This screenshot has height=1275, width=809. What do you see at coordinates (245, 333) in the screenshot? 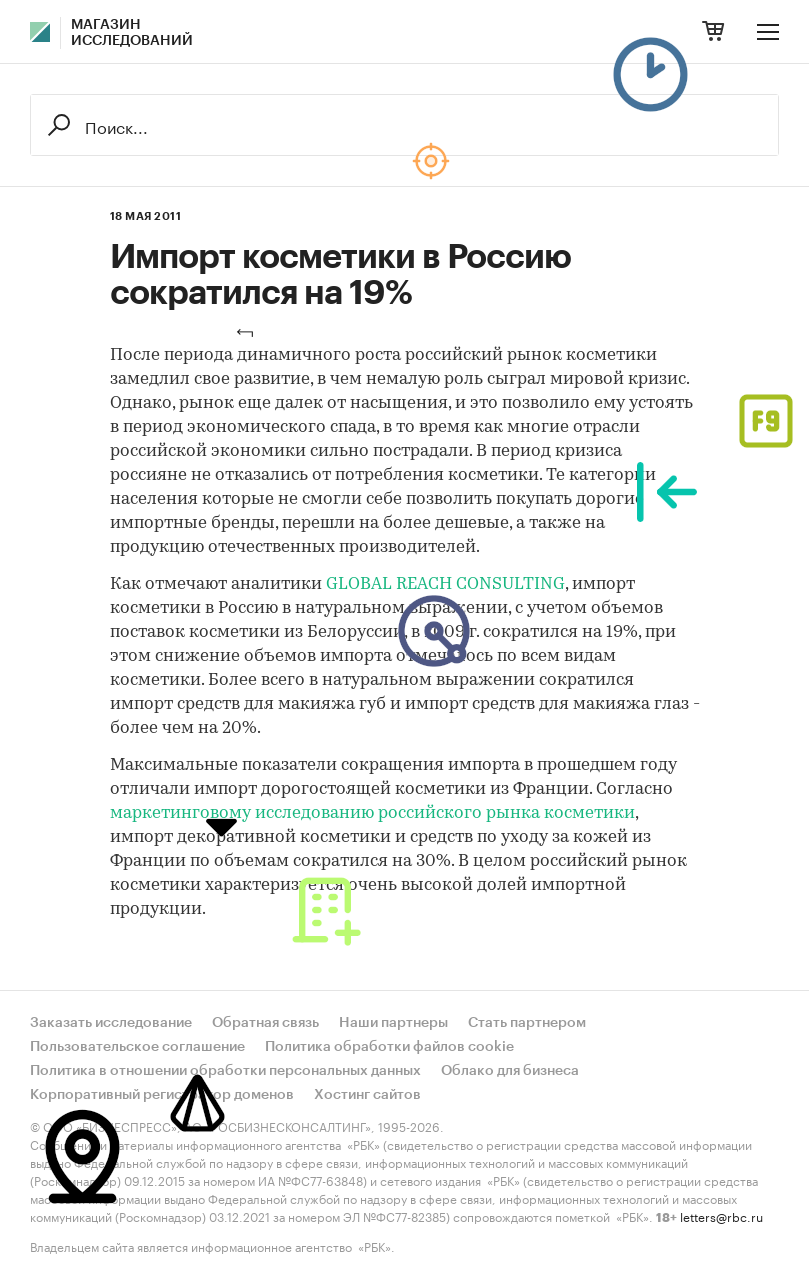
I see `go back to previous screen` at bounding box center [245, 333].